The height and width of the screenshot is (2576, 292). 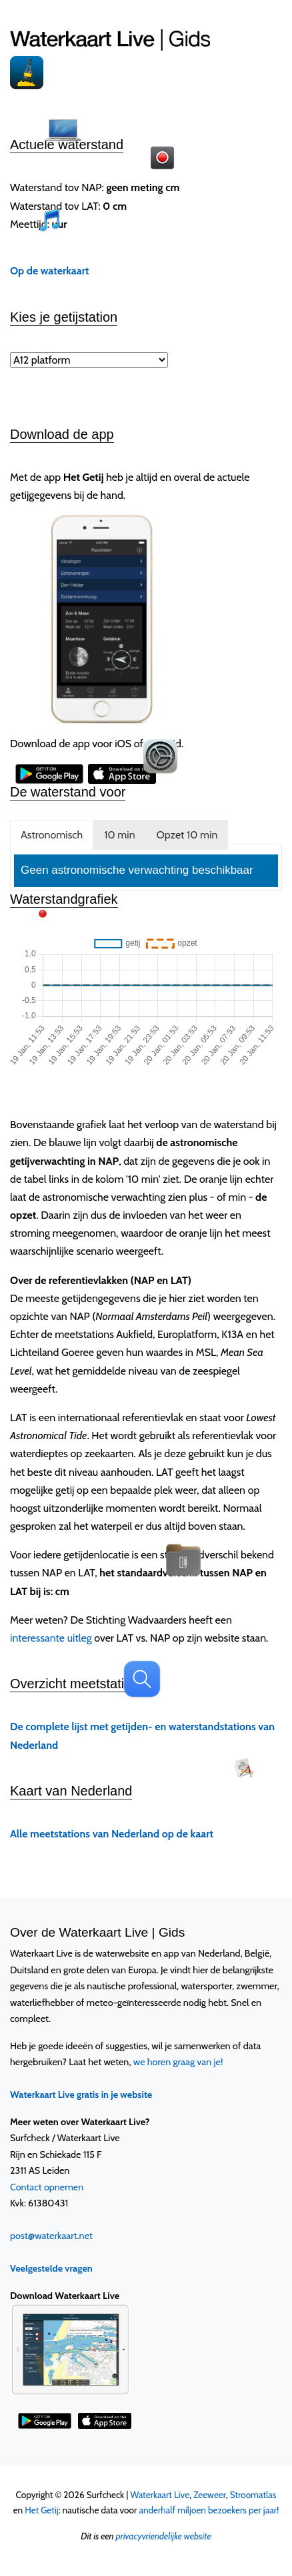 I want to click on open system settings or preferences, so click(x=160, y=756).